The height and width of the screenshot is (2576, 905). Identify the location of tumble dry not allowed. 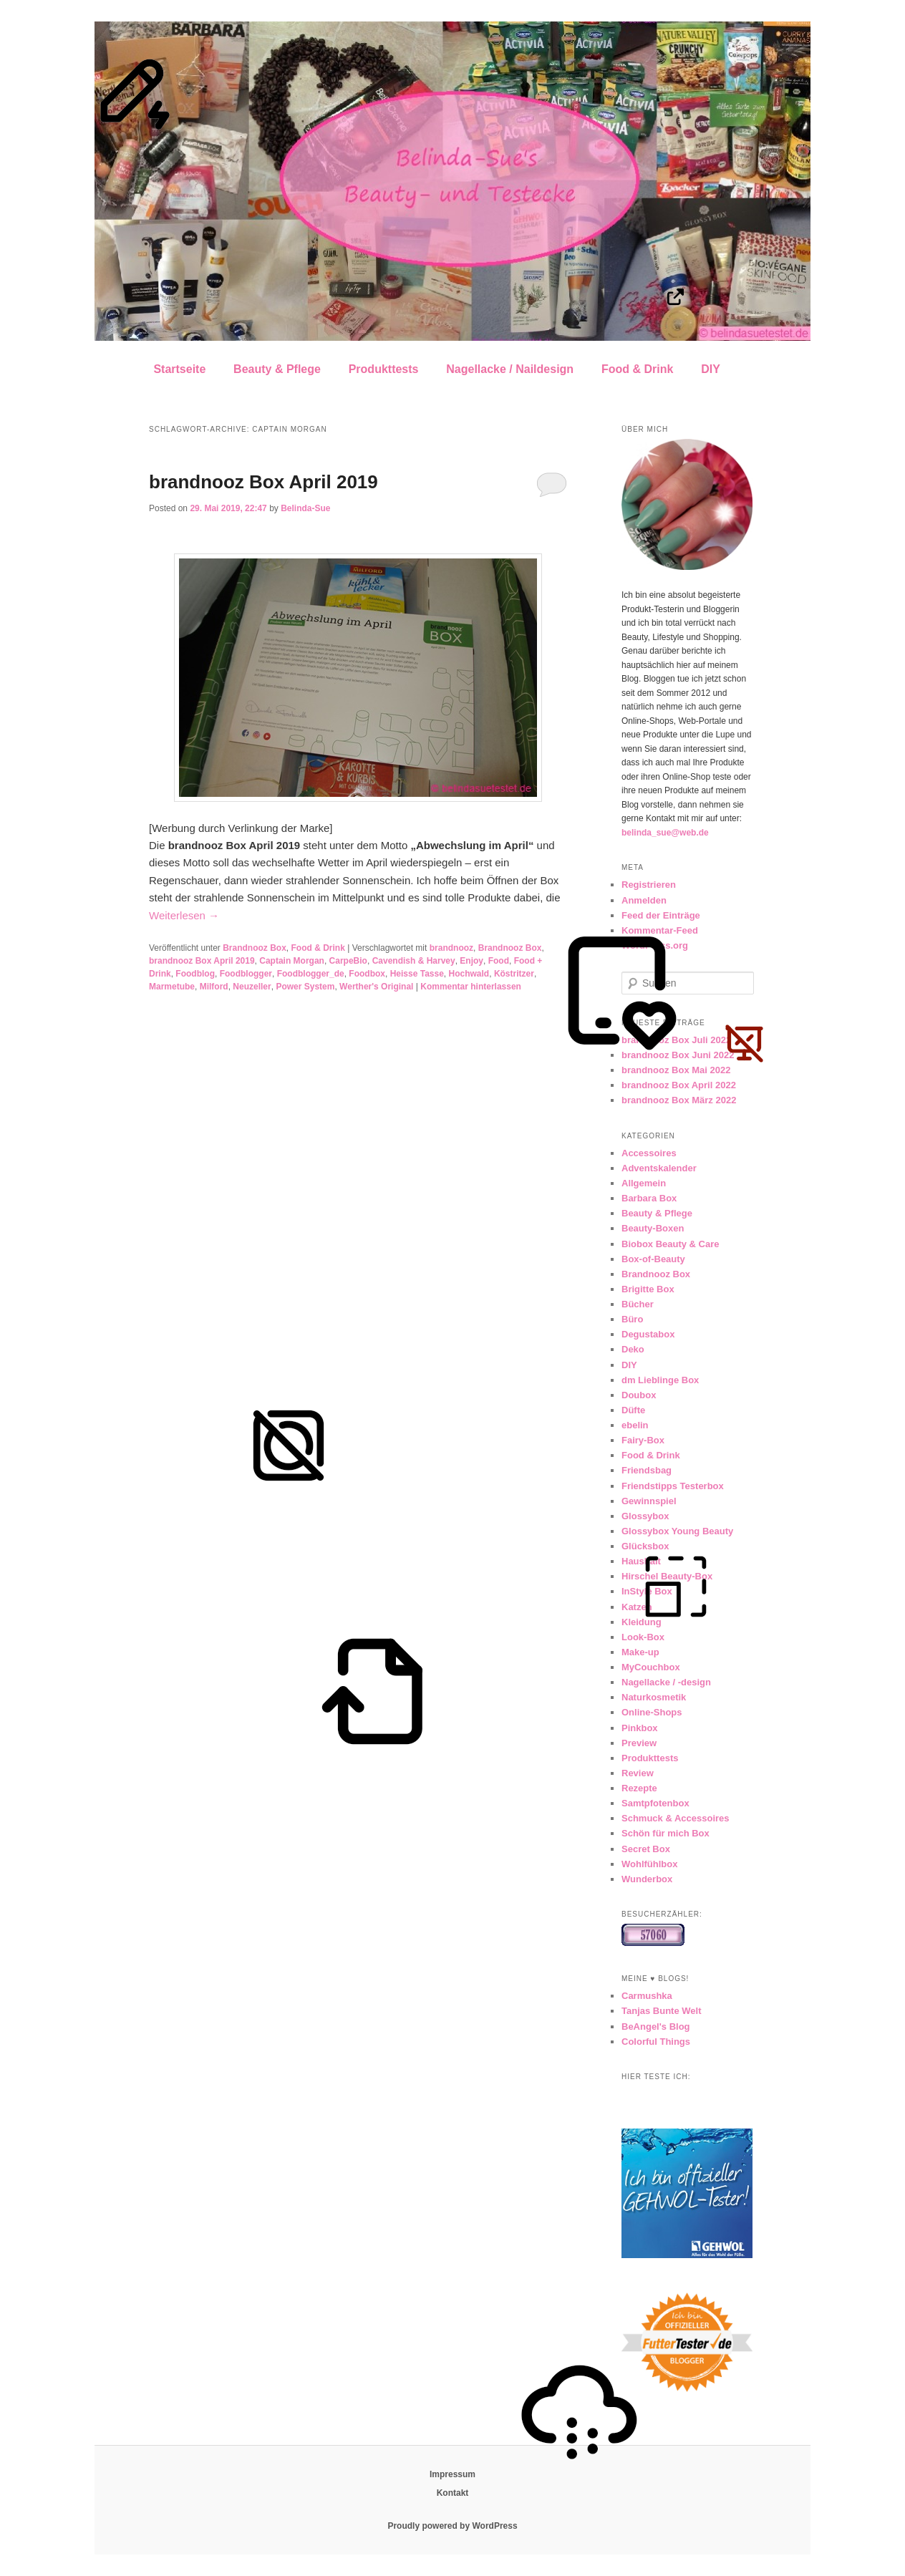
(289, 1446).